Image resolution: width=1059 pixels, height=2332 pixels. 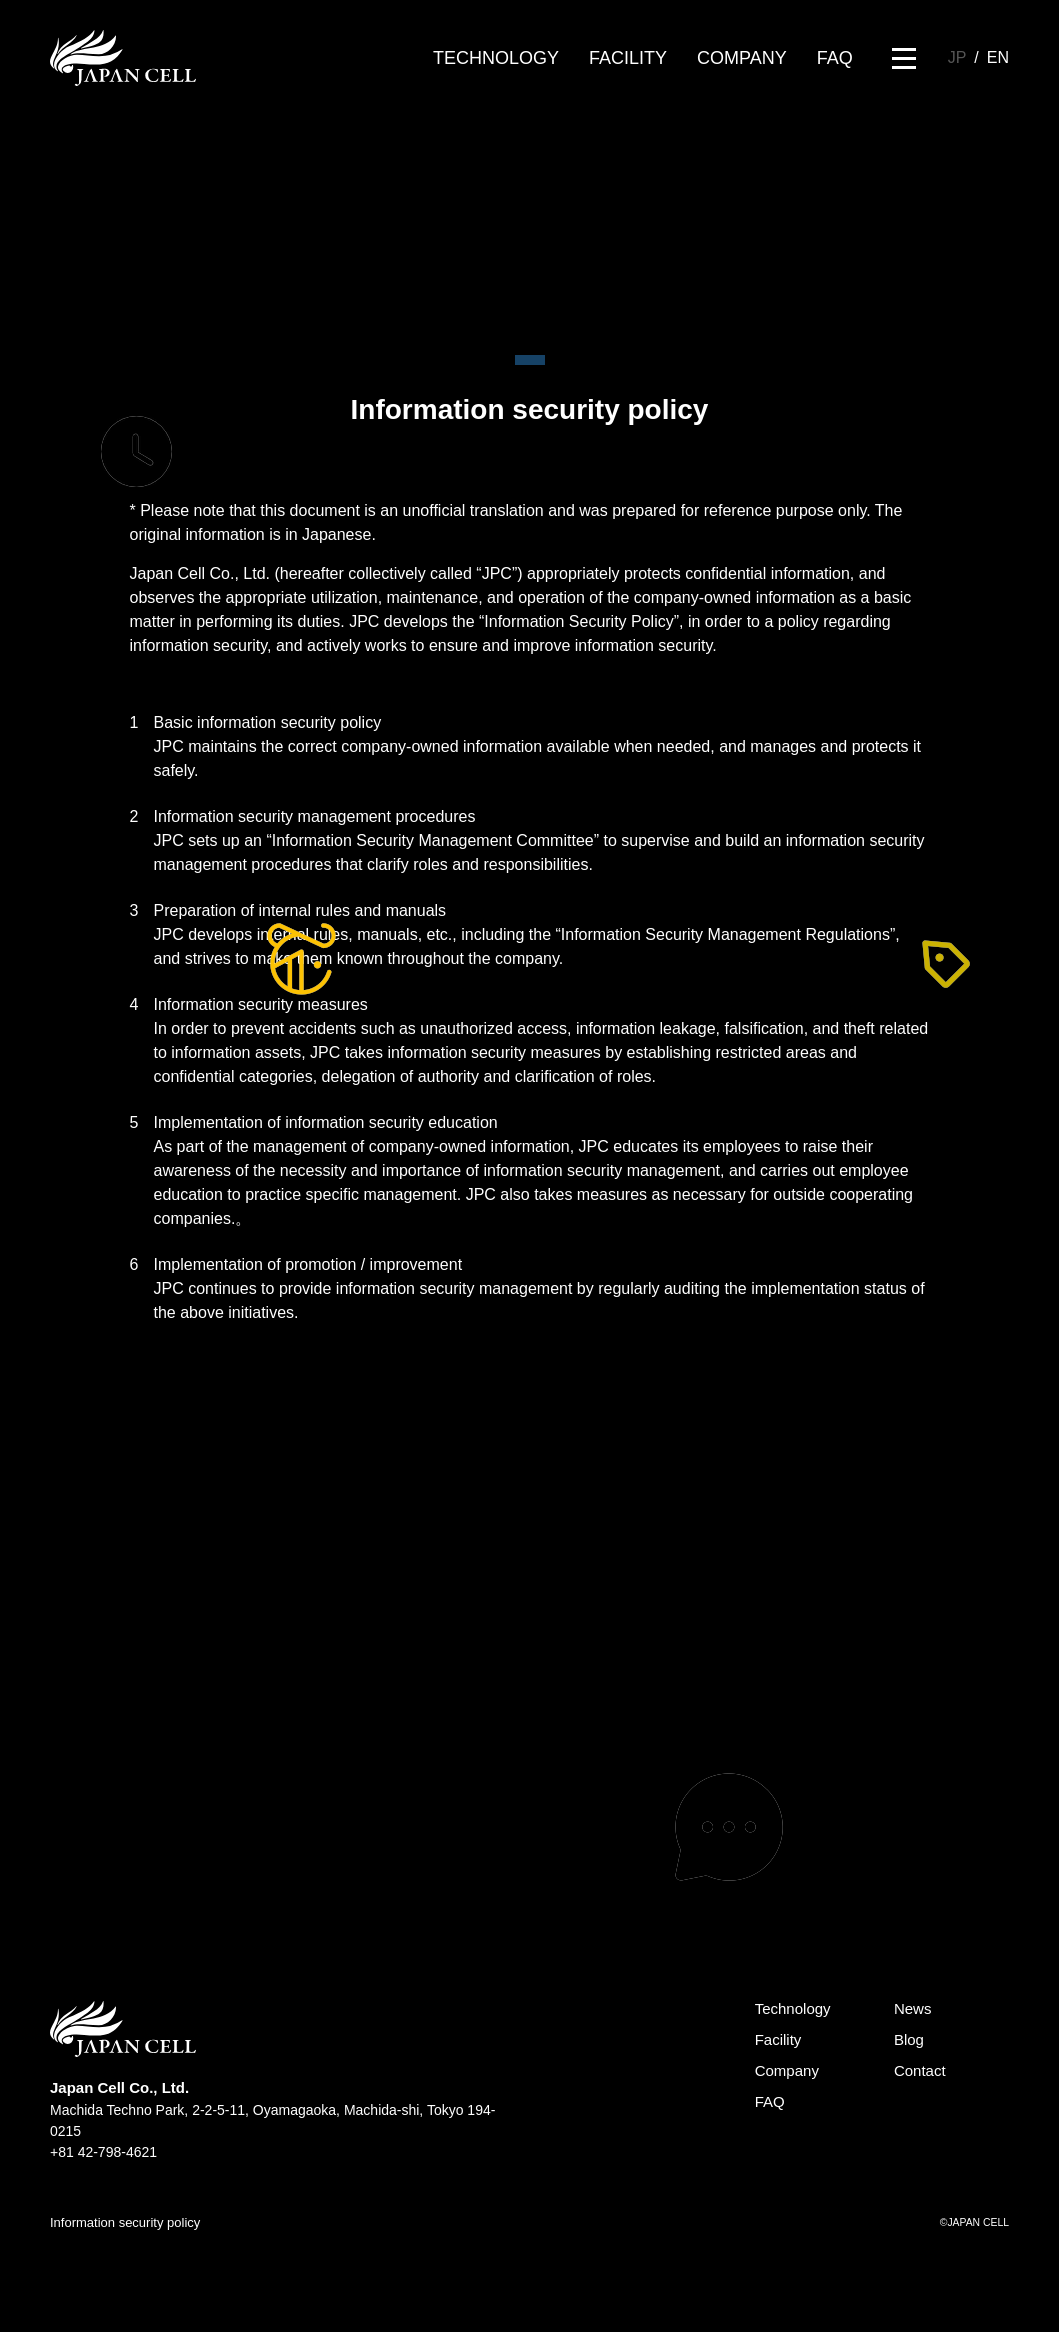 What do you see at coordinates (943, 961) in the screenshot?
I see `view or manage tags` at bounding box center [943, 961].